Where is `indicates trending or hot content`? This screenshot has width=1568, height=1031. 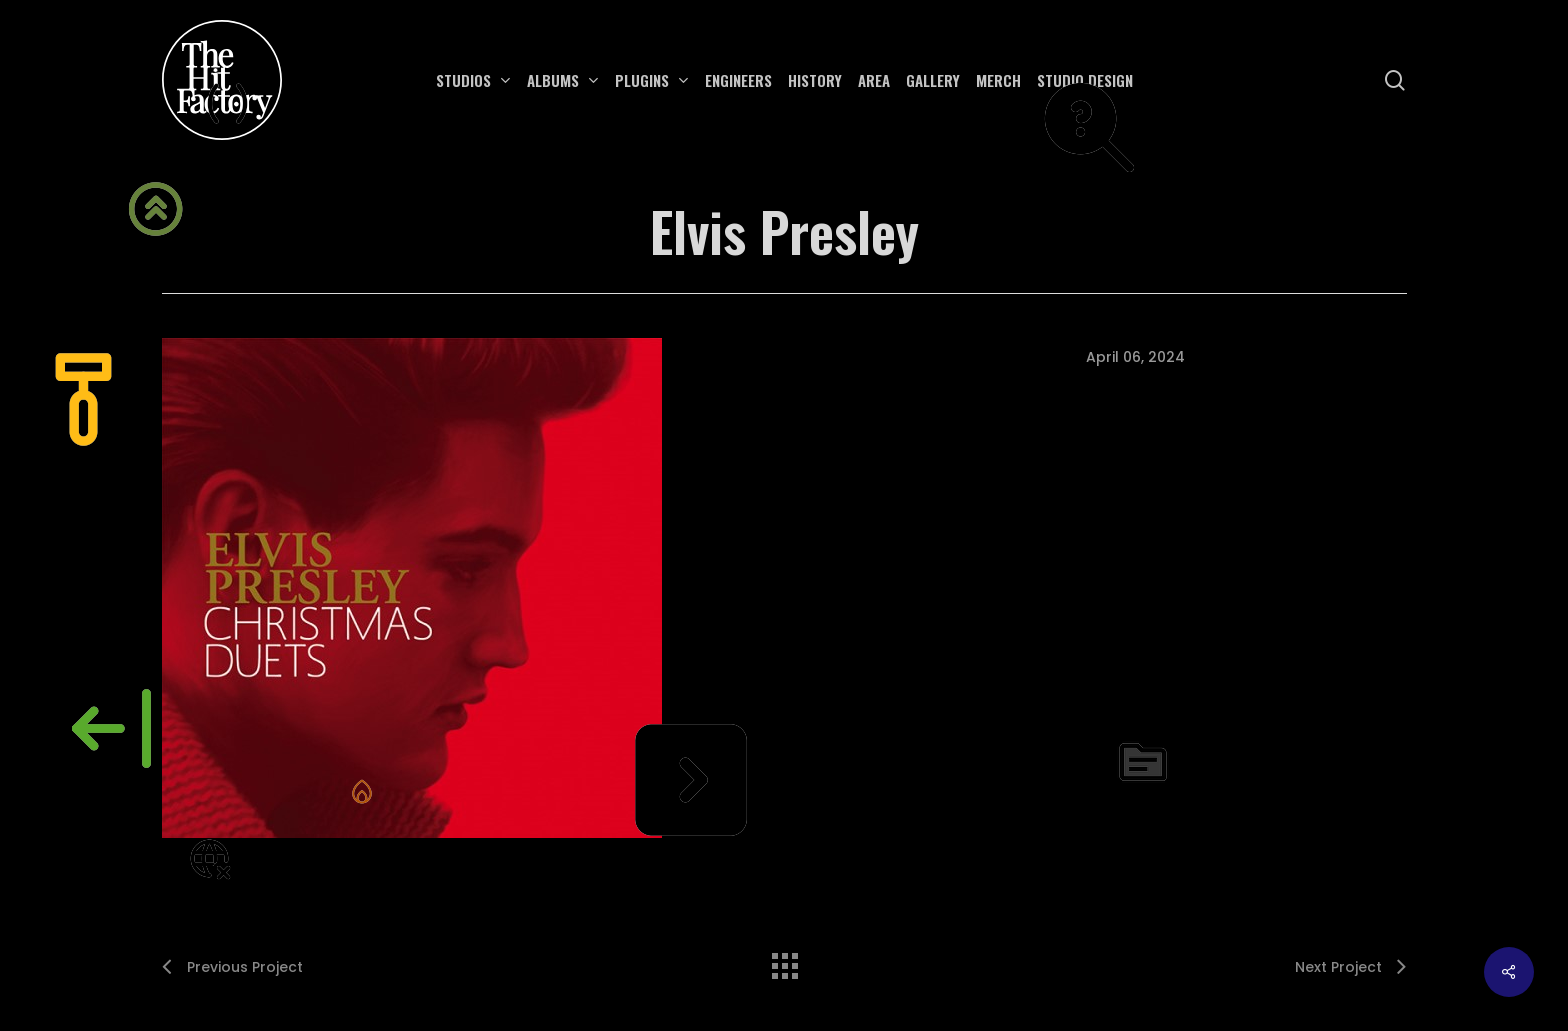
indicates trending or hot content is located at coordinates (362, 792).